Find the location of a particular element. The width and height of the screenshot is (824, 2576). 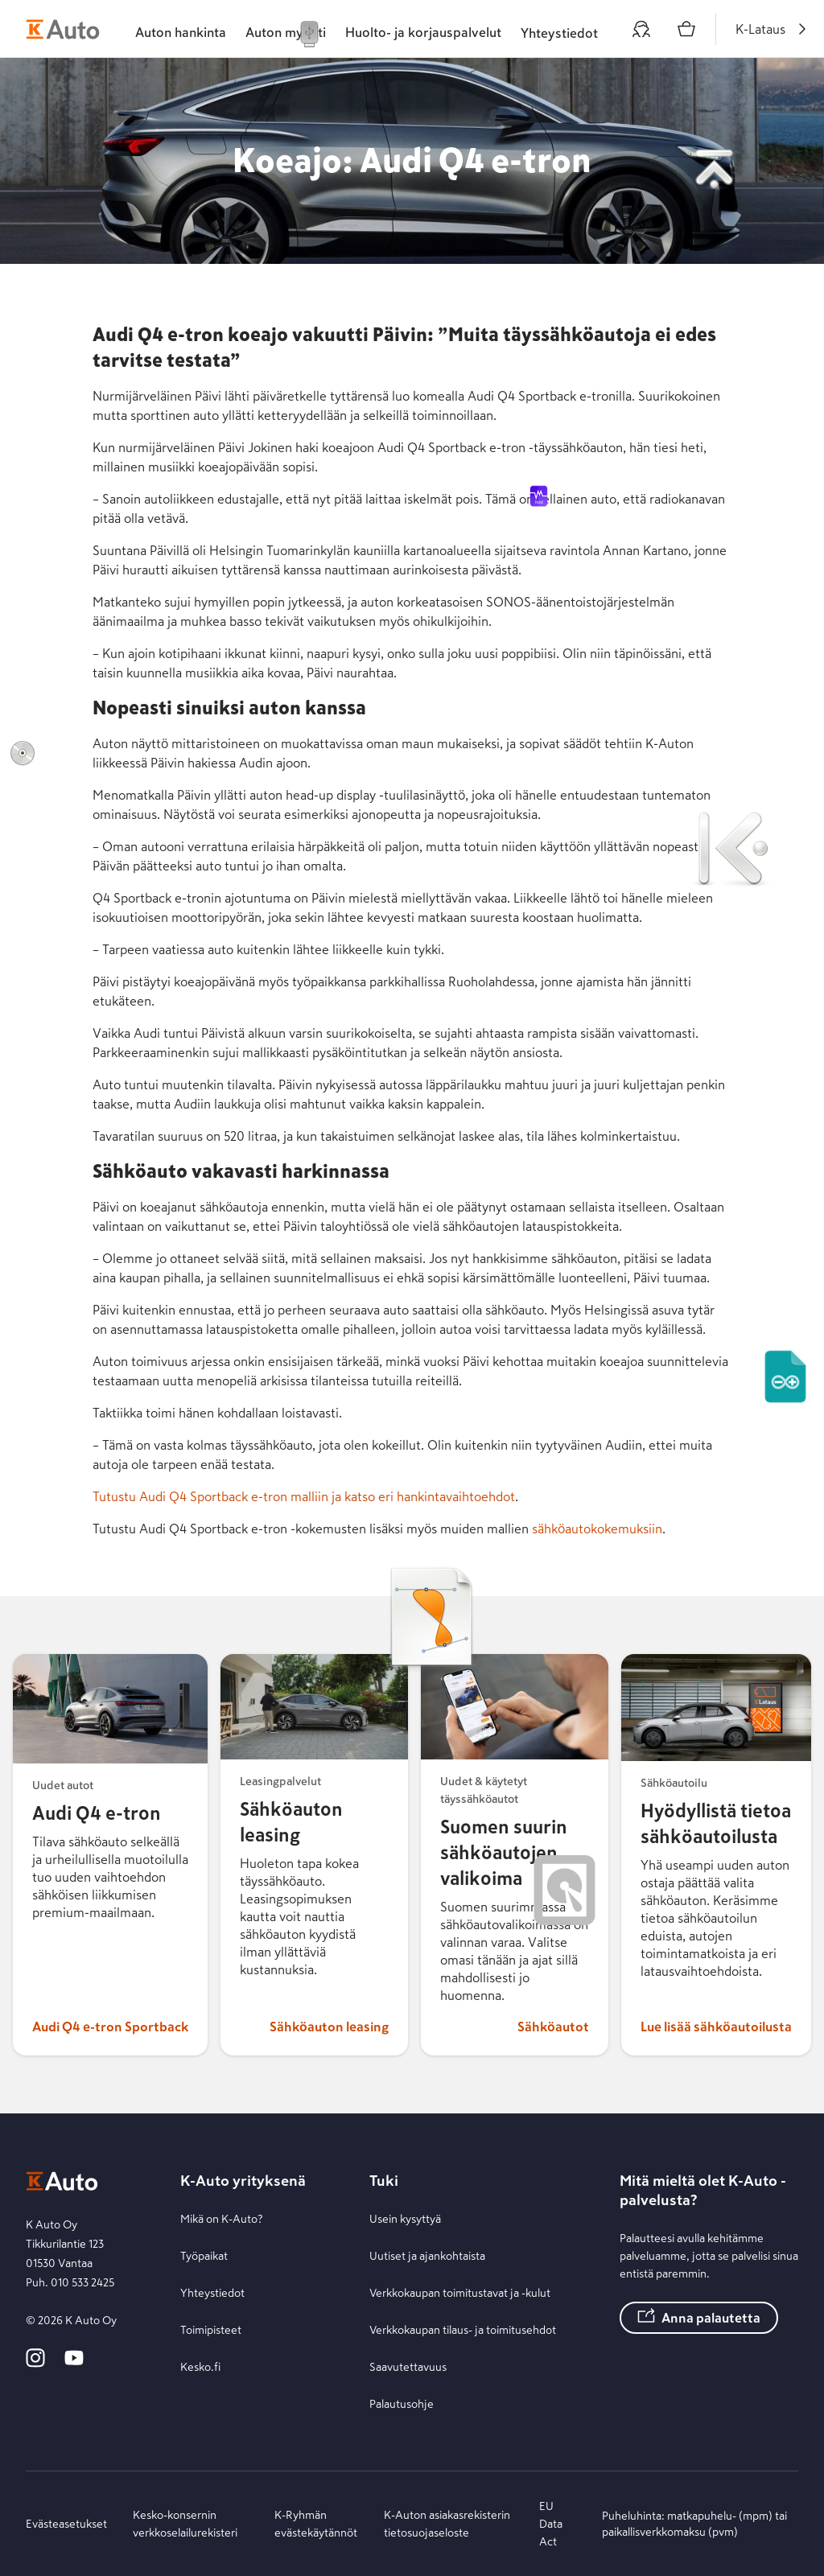

open a vector drawing or illustration file is located at coordinates (433, 1616).